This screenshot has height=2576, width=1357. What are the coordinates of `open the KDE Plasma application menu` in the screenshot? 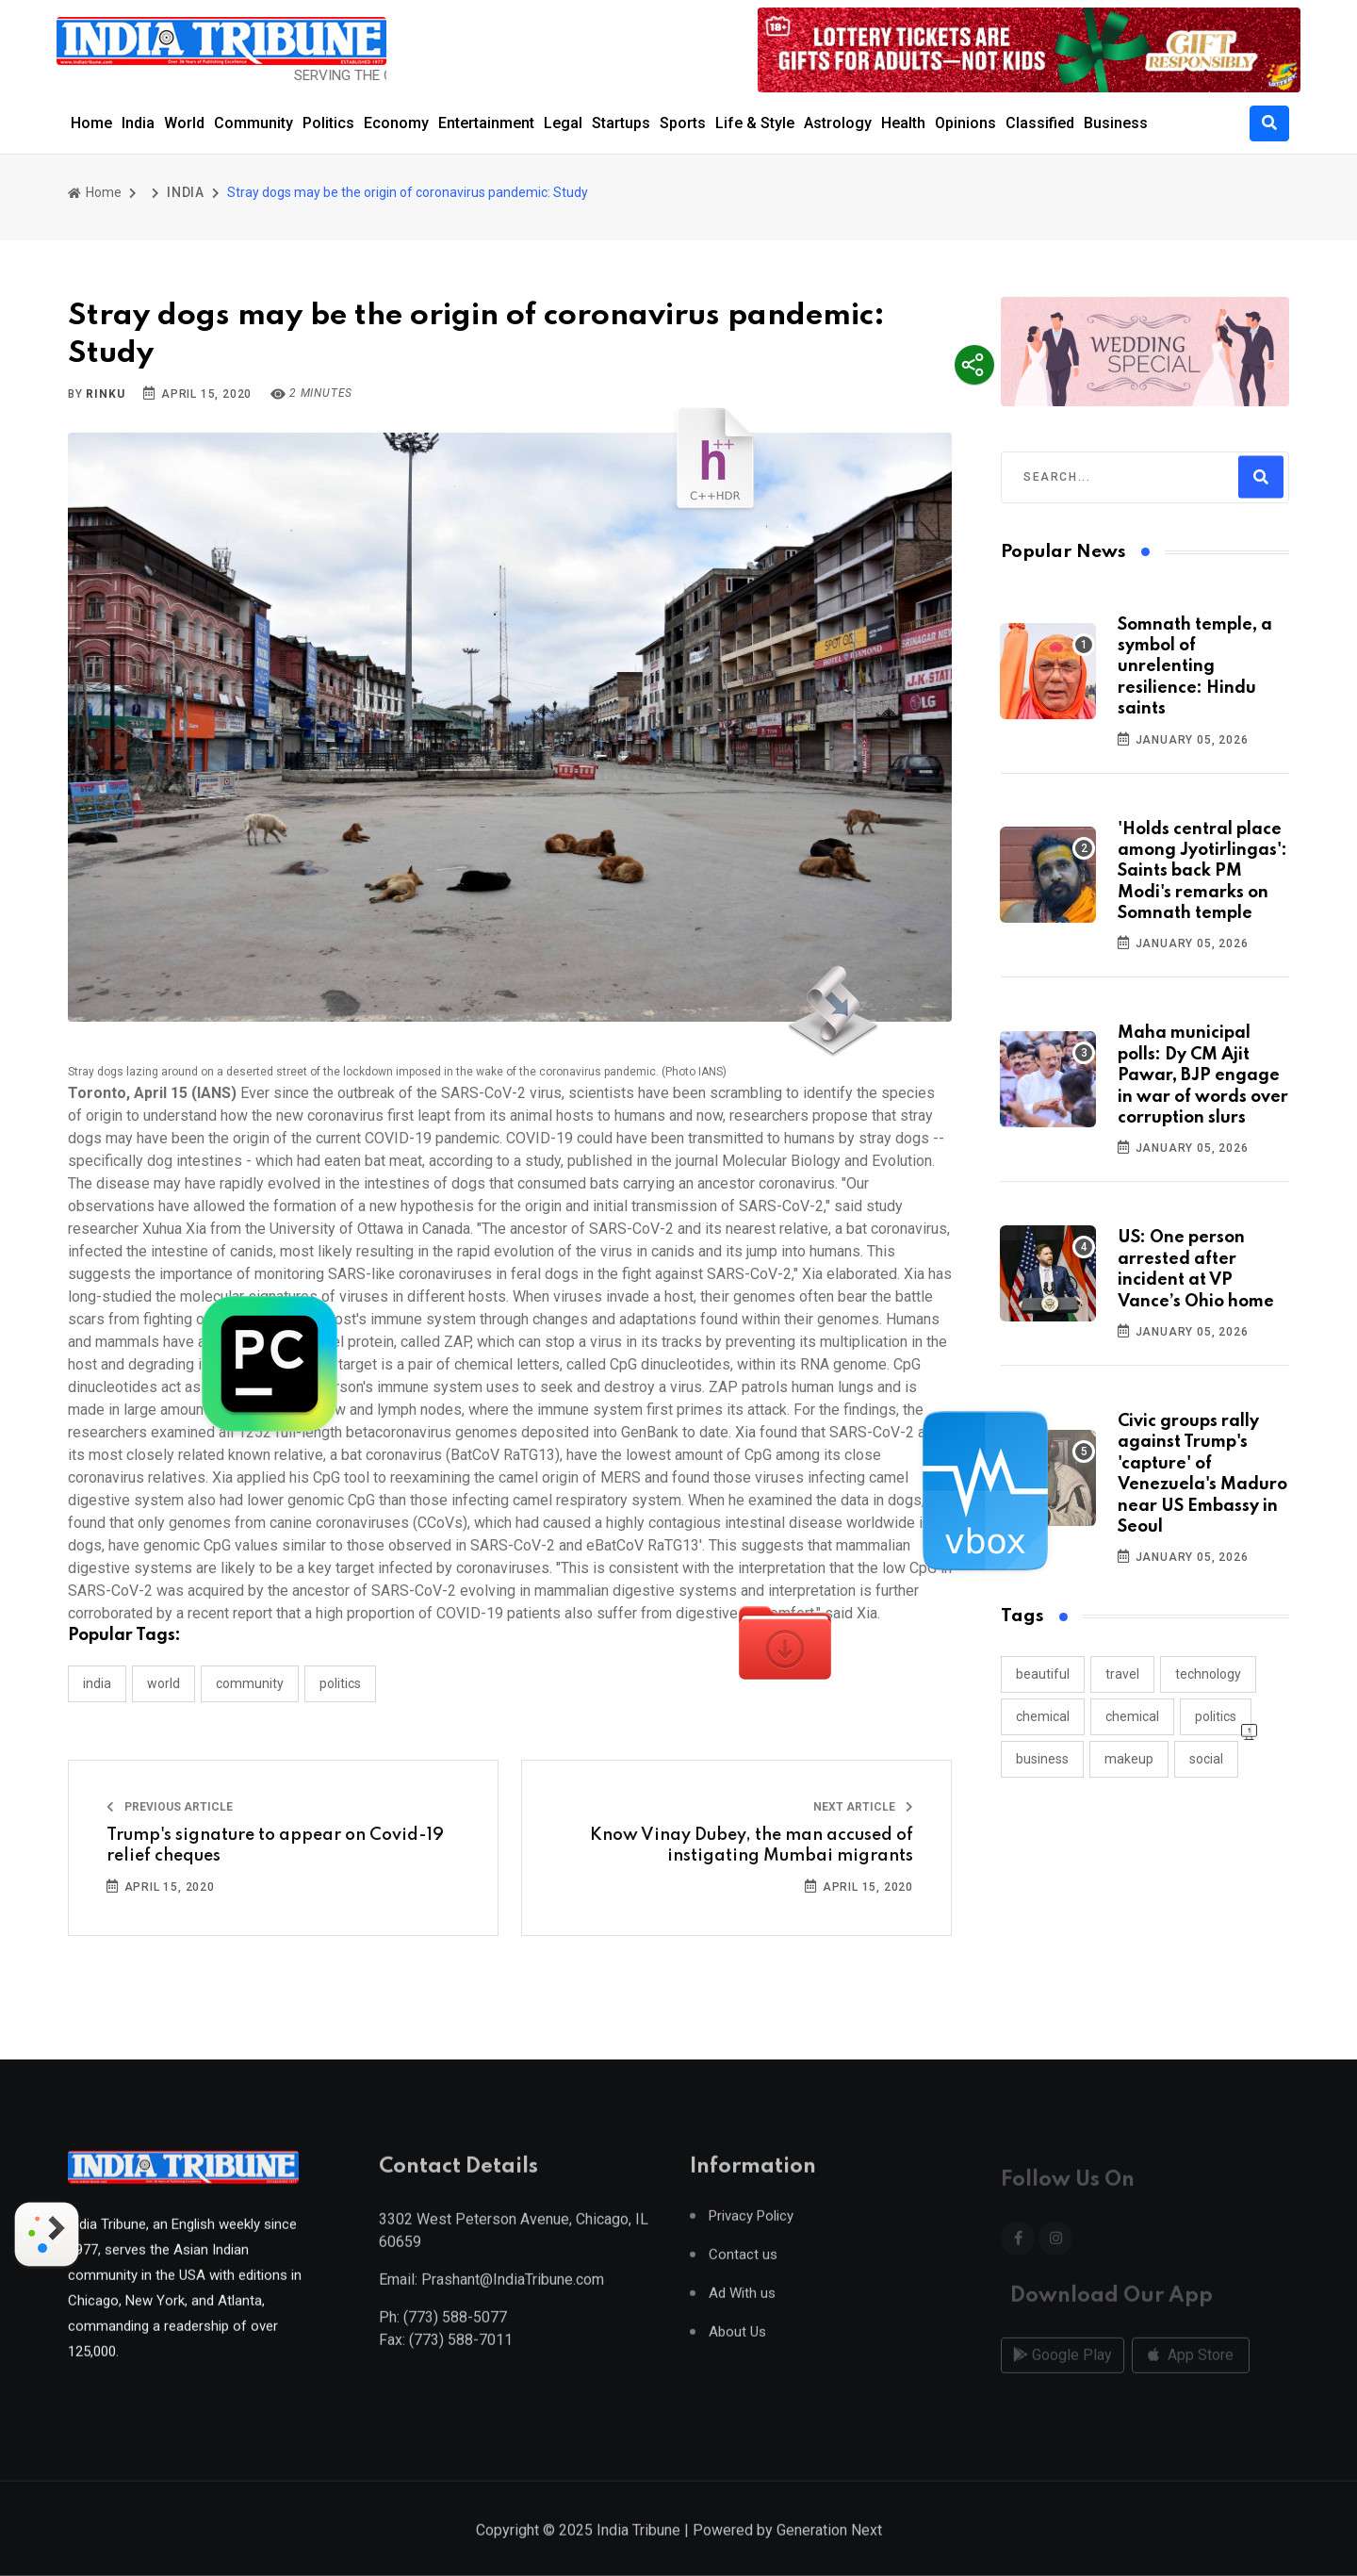 It's located at (46, 2234).